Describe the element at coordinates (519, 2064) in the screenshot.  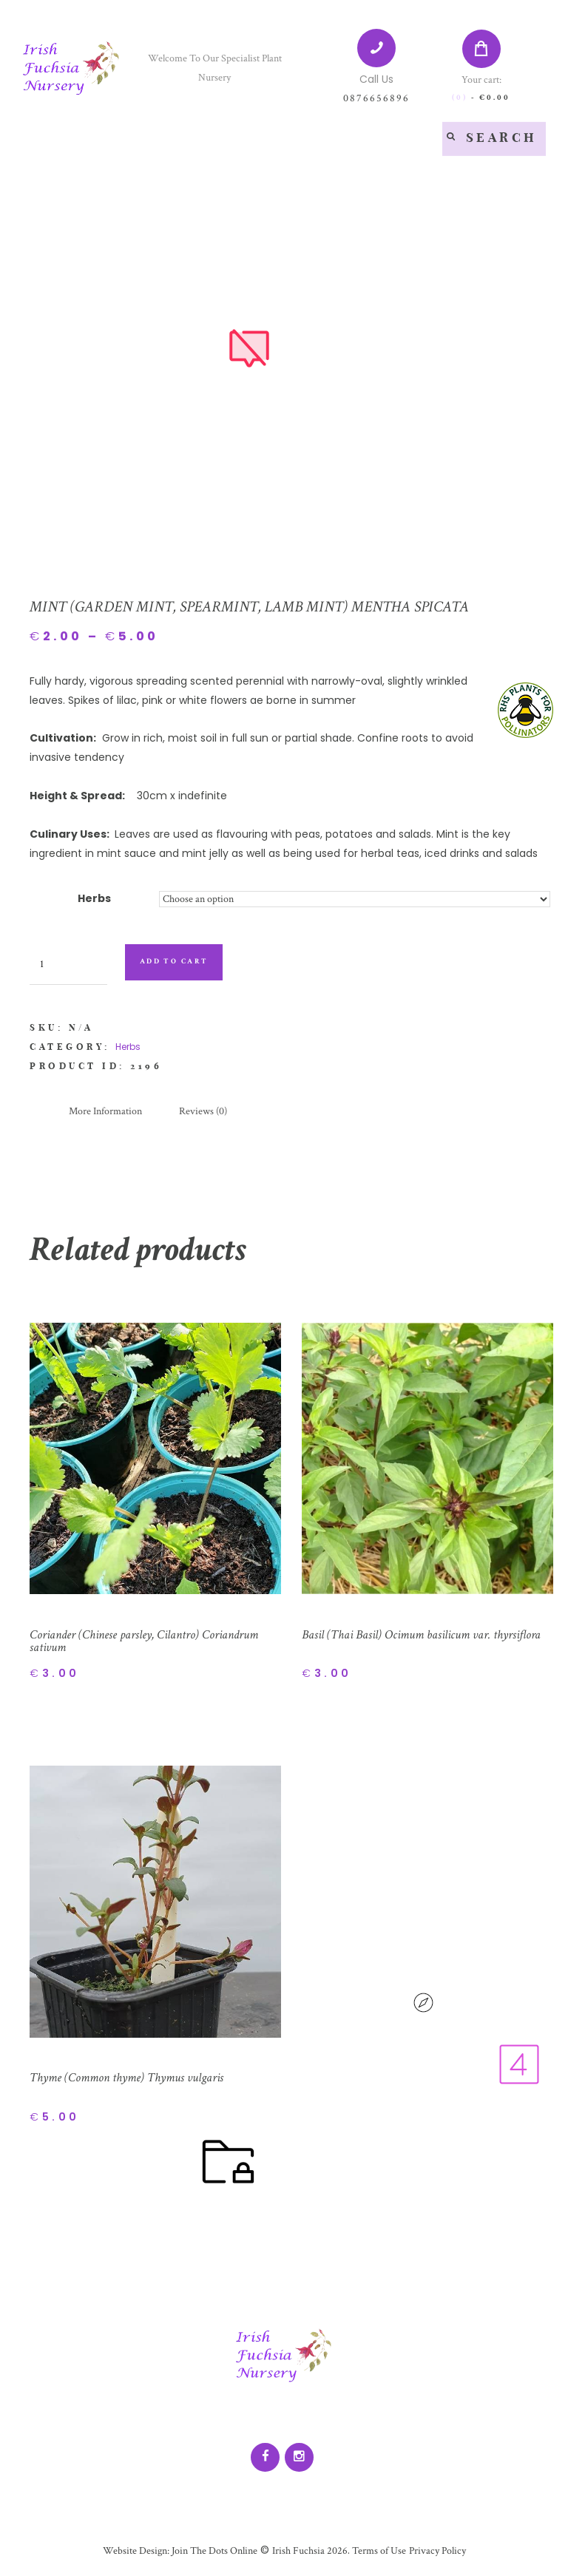
I see `select option number four` at that location.